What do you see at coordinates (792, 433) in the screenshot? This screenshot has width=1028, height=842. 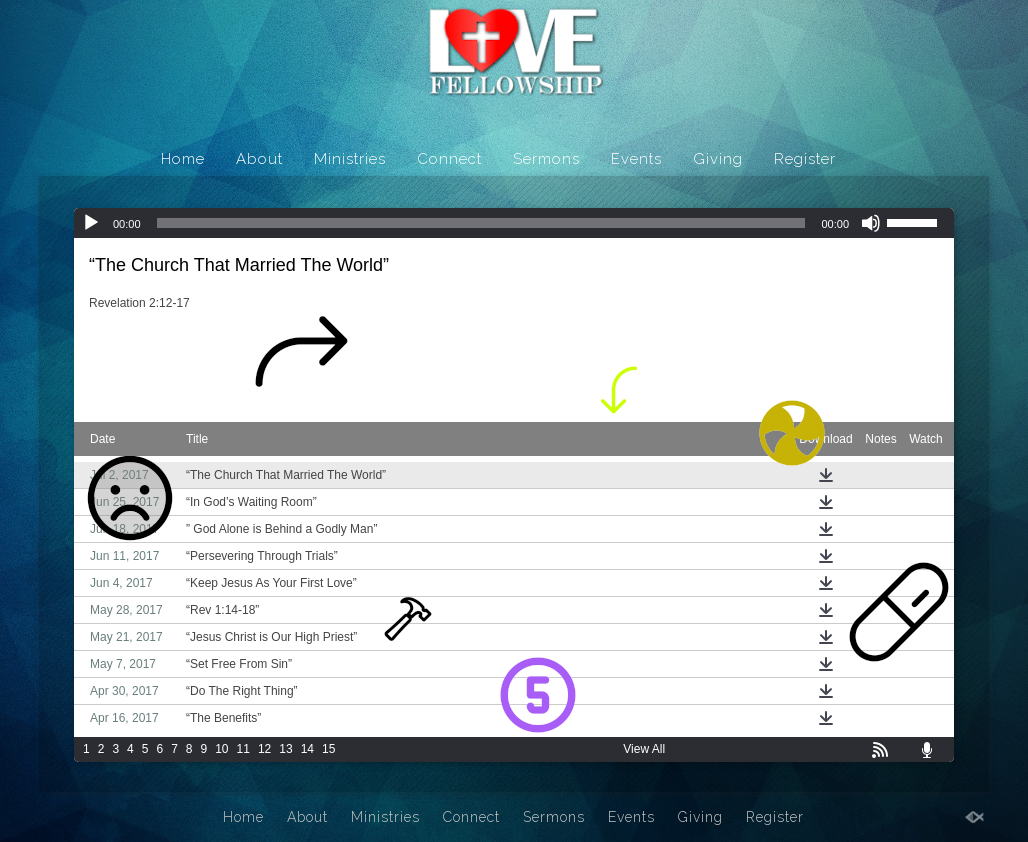 I see `indicates content is loading` at bounding box center [792, 433].